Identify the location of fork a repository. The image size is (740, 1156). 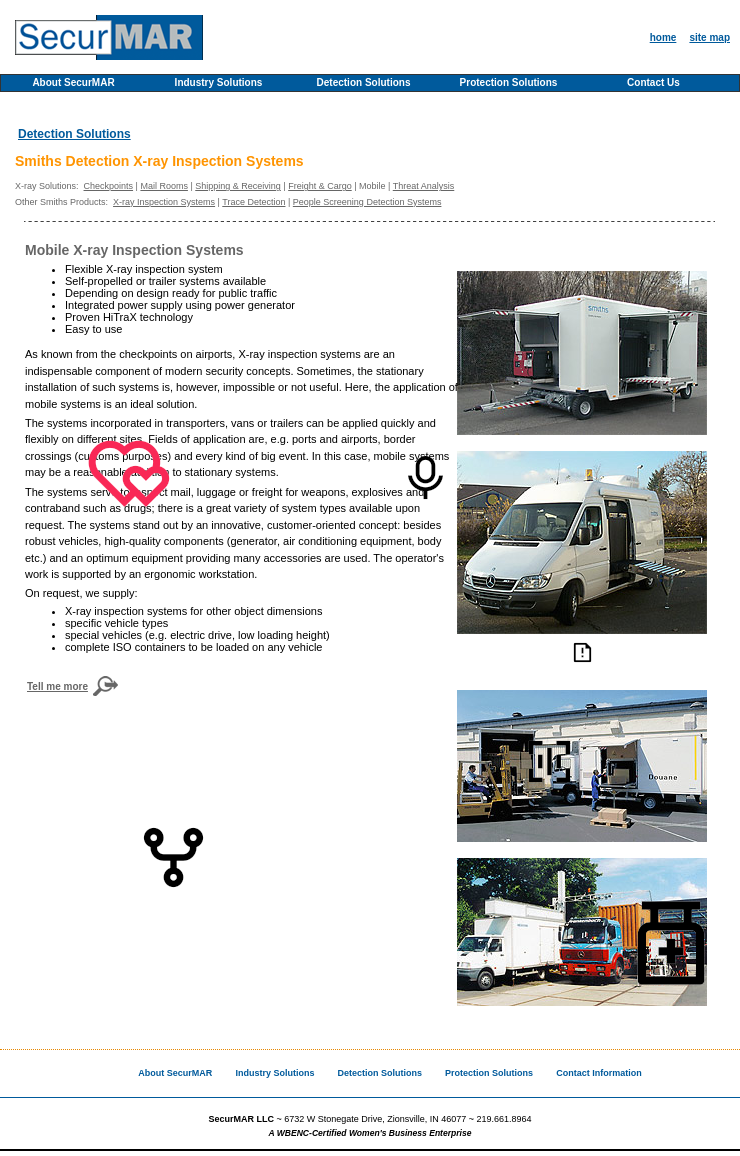
(173, 857).